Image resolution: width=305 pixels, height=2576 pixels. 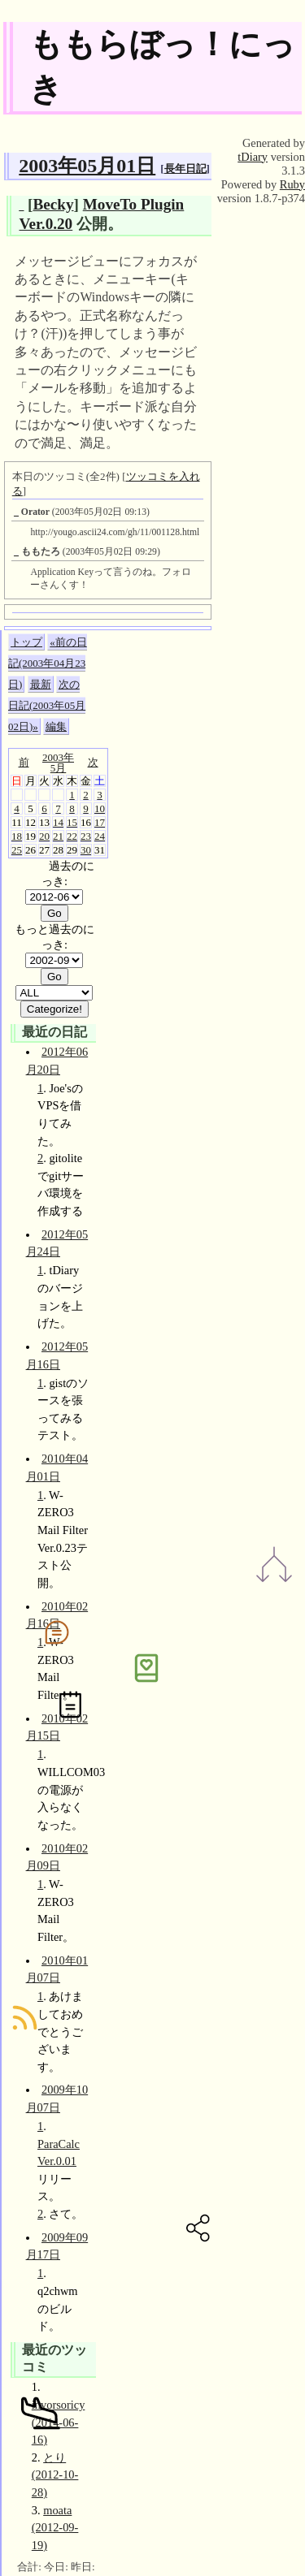 What do you see at coordinates (23, 2019) in the screenshot?
I see `subscribe to RSS feed` at bounding box center [23, 2019].